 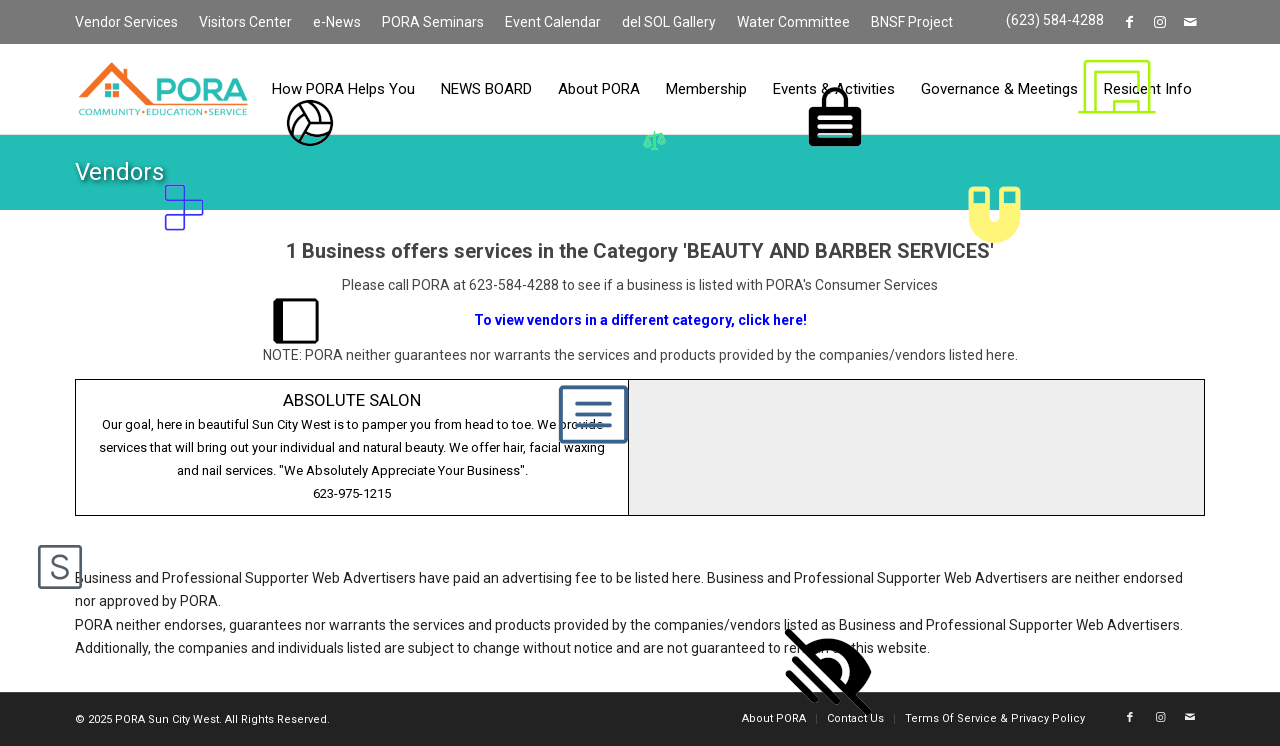 I want to click on open replit coding environment, so click(x=180, y=207).